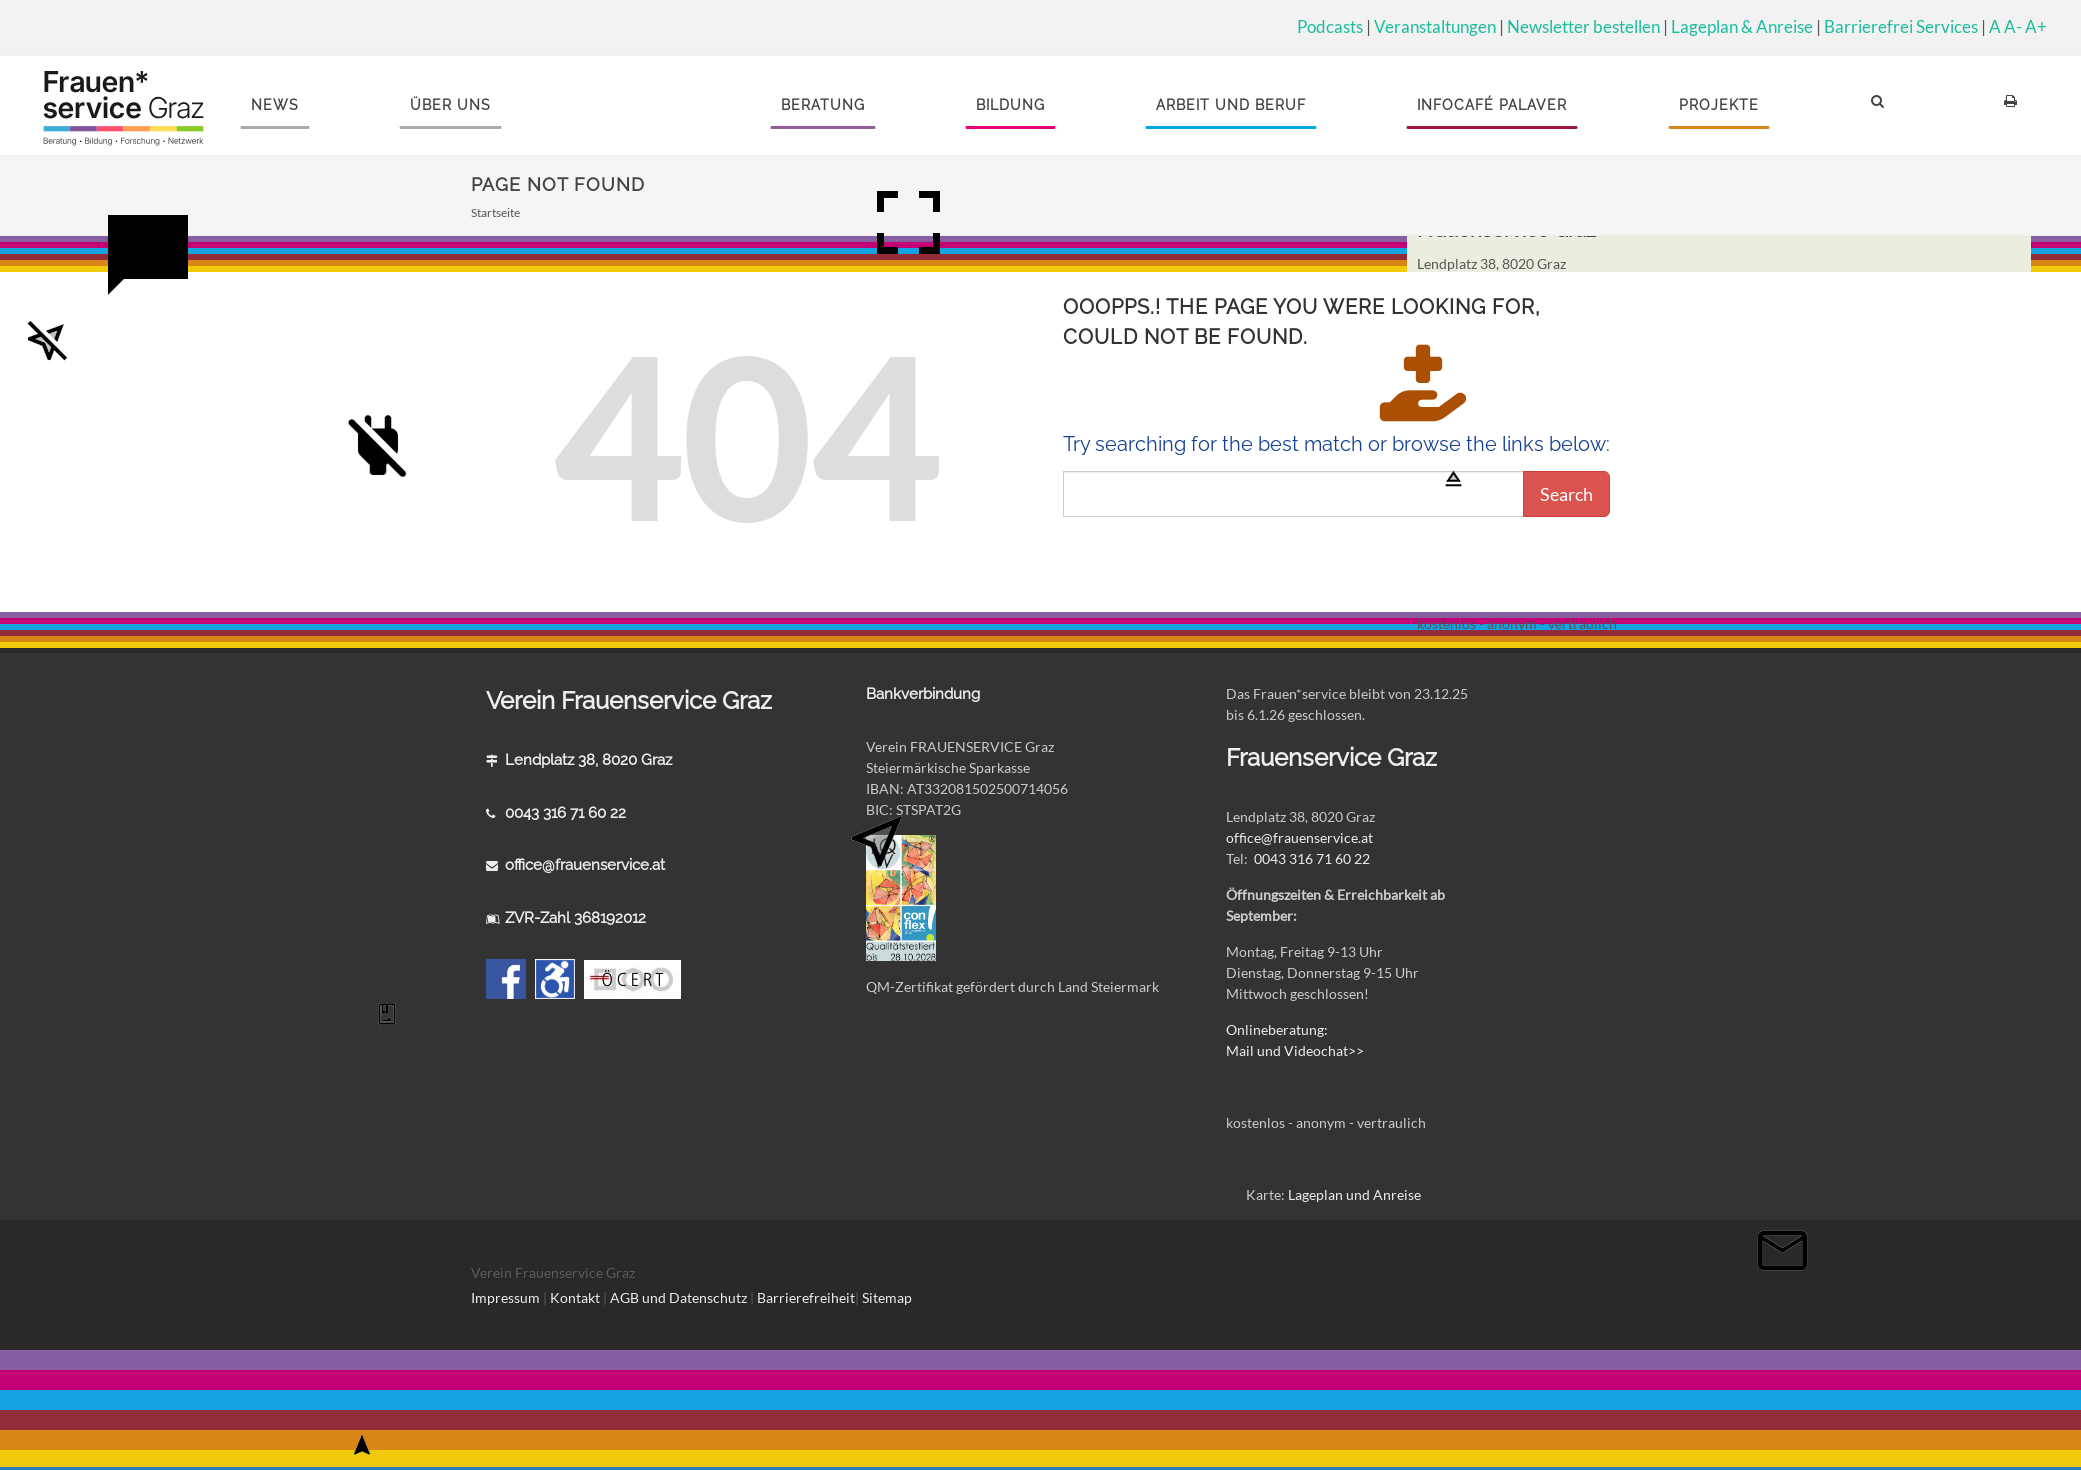  What do you see at coordinates (1453, 478) in the screenshot?
I see `eject removable media or disc` at bounding box center [1453, 478].